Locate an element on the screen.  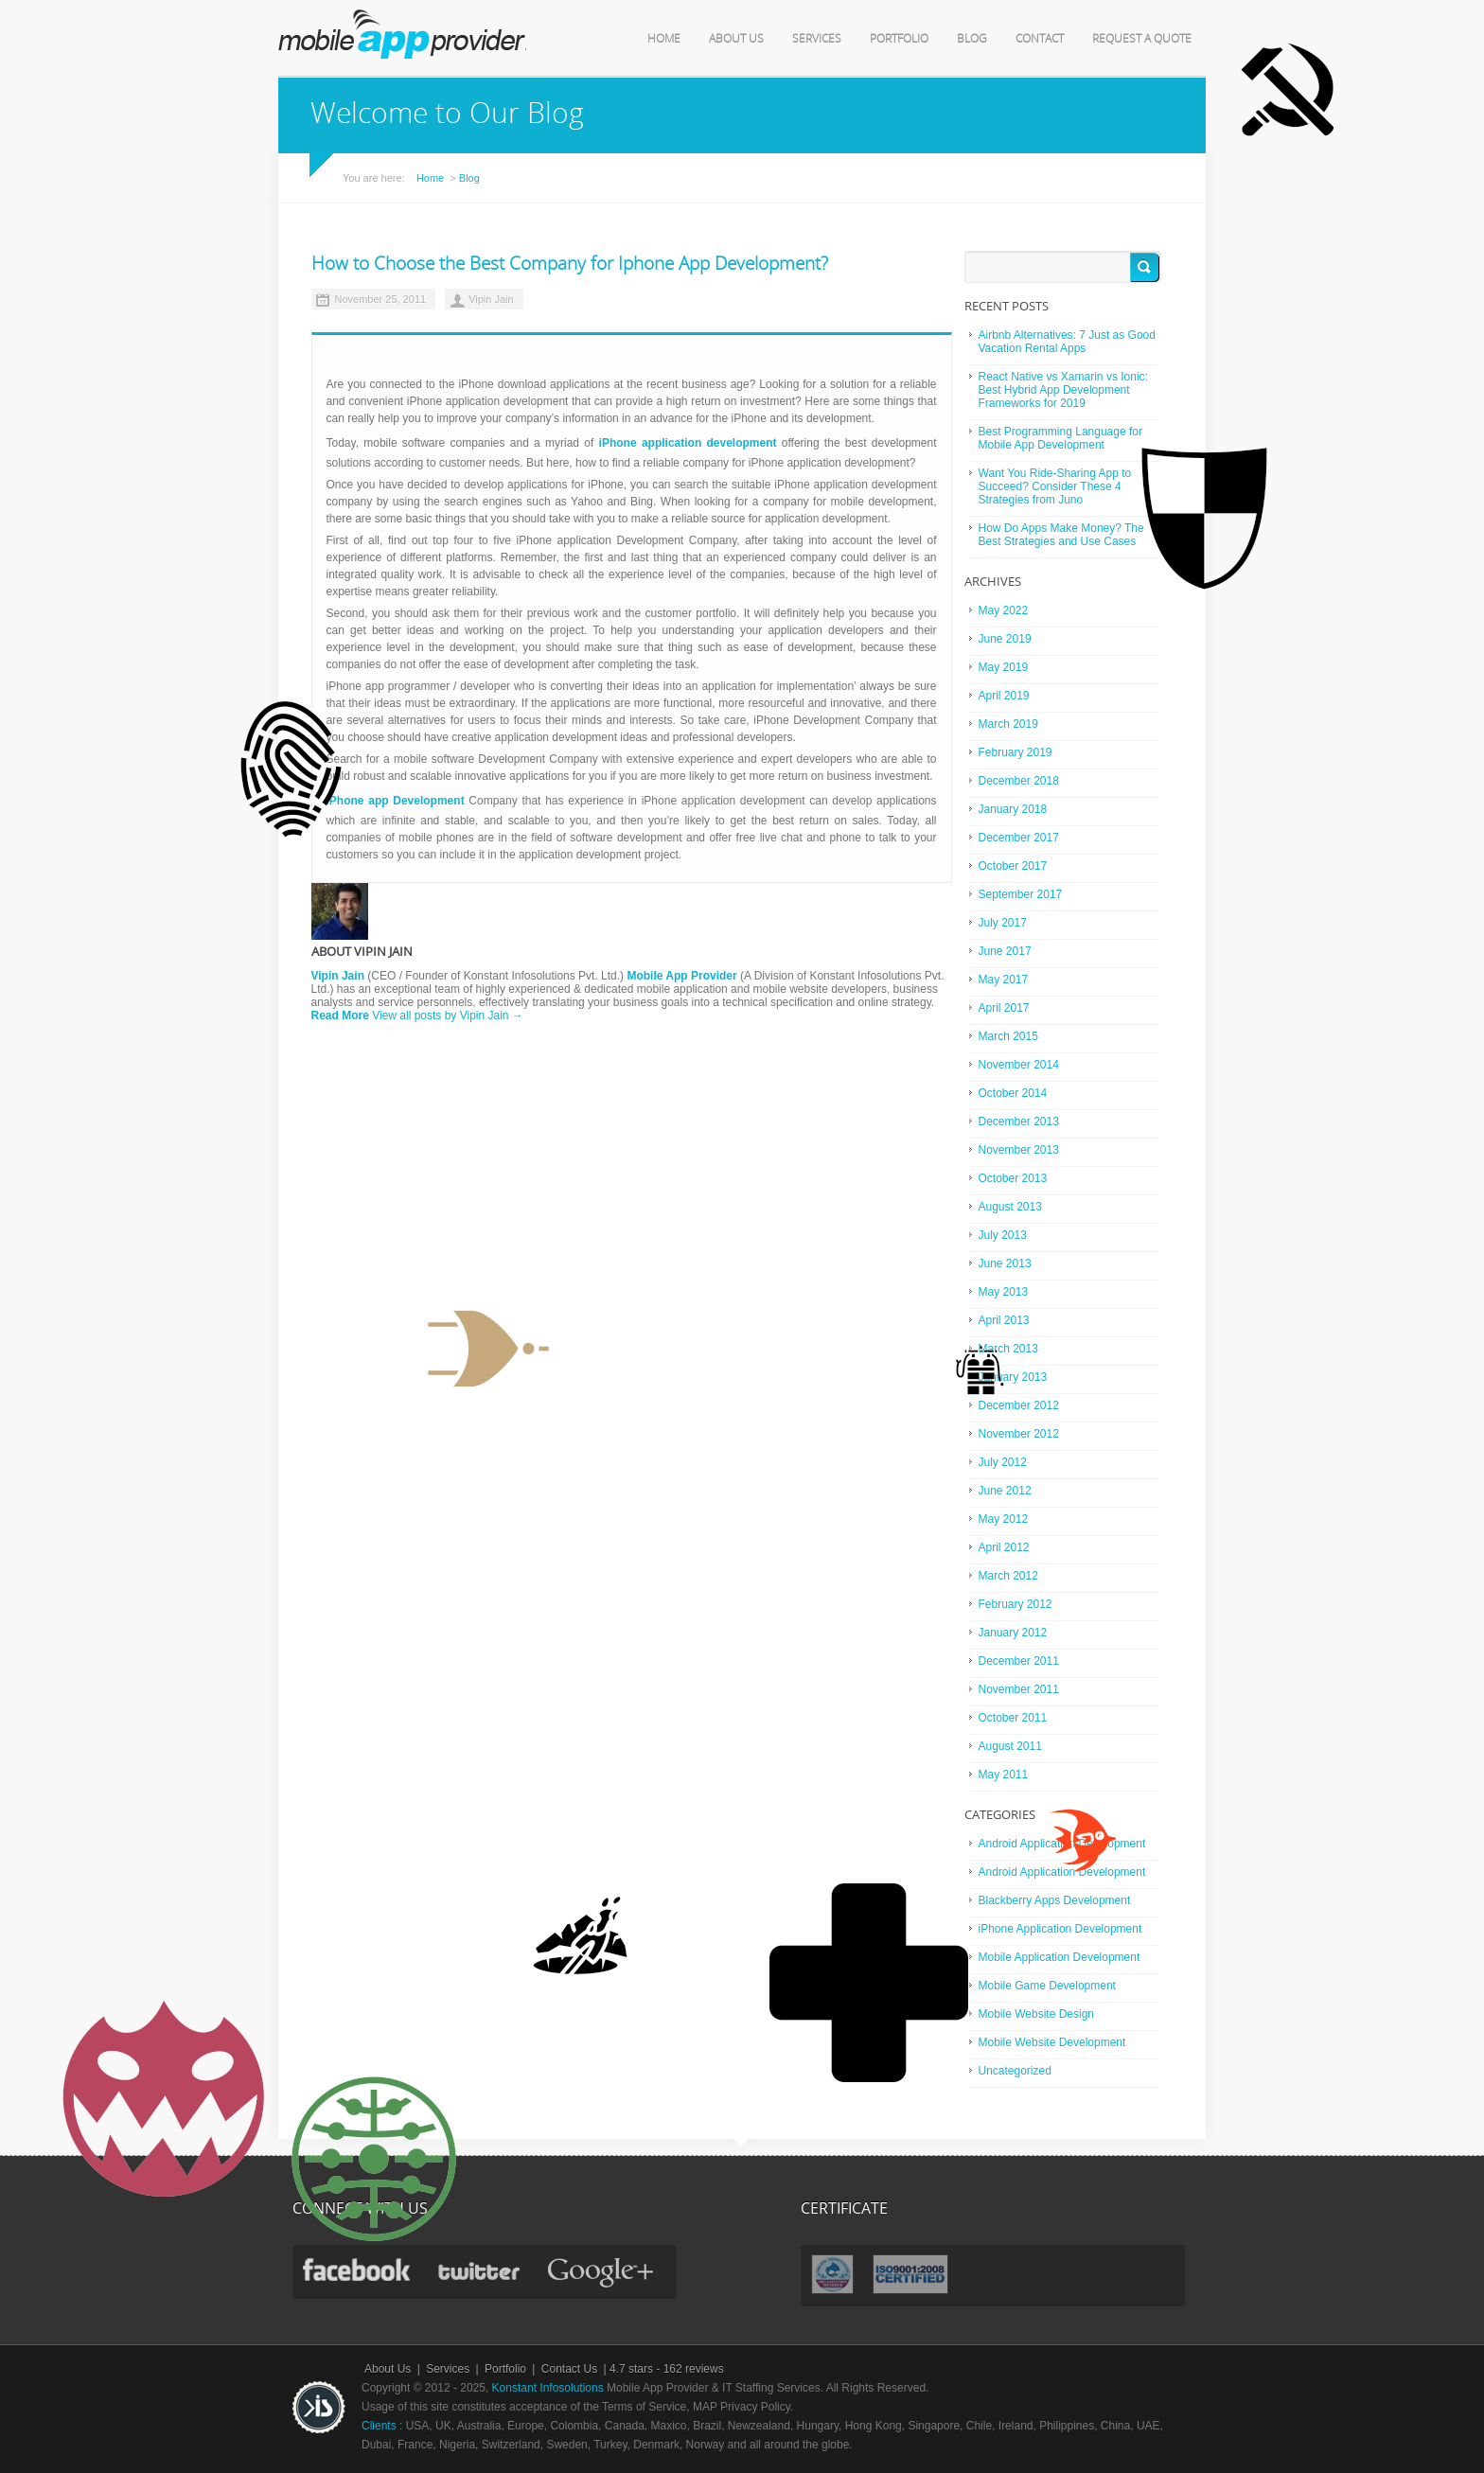
indicates player health status is normal is located at coordinates (869, 1983).